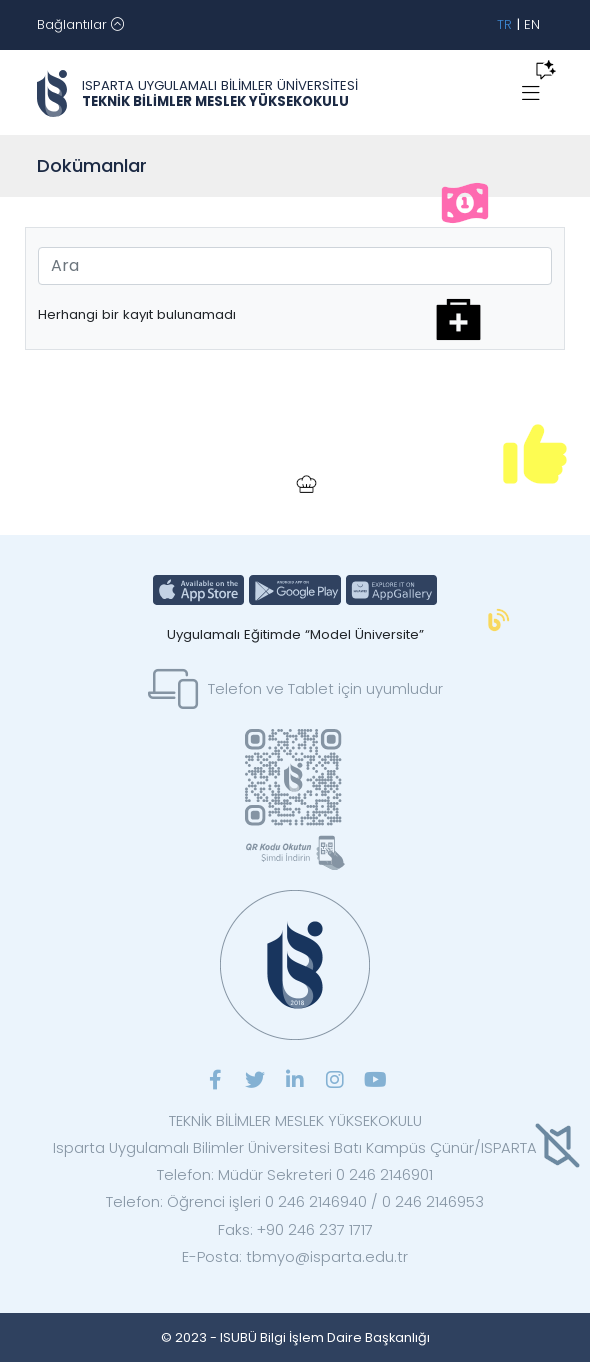 The height and width of the screenshot is (1362, 590). Describe the element at coordinates (465, 203) in the screenshot. I see `view payment or transaction details` at that location.